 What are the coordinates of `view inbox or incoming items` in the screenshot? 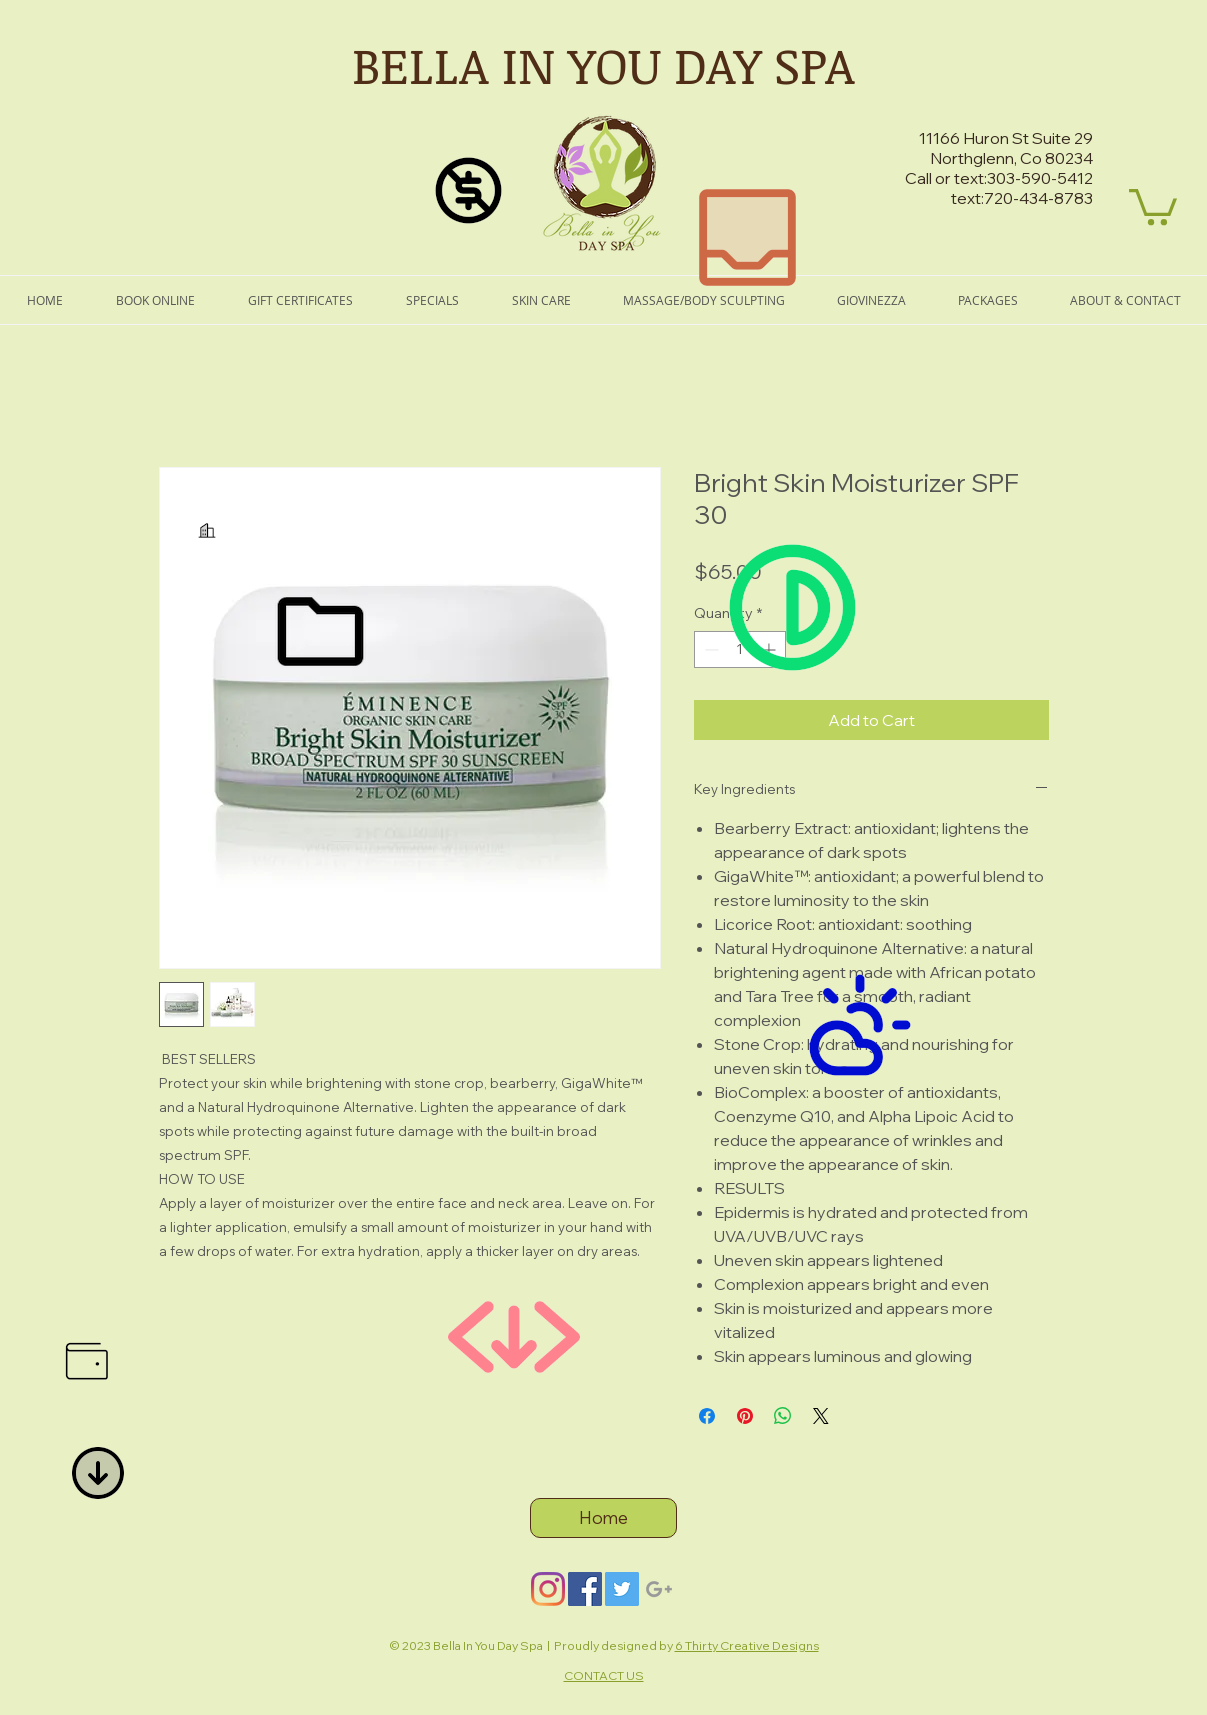 It's located at (747, 237).